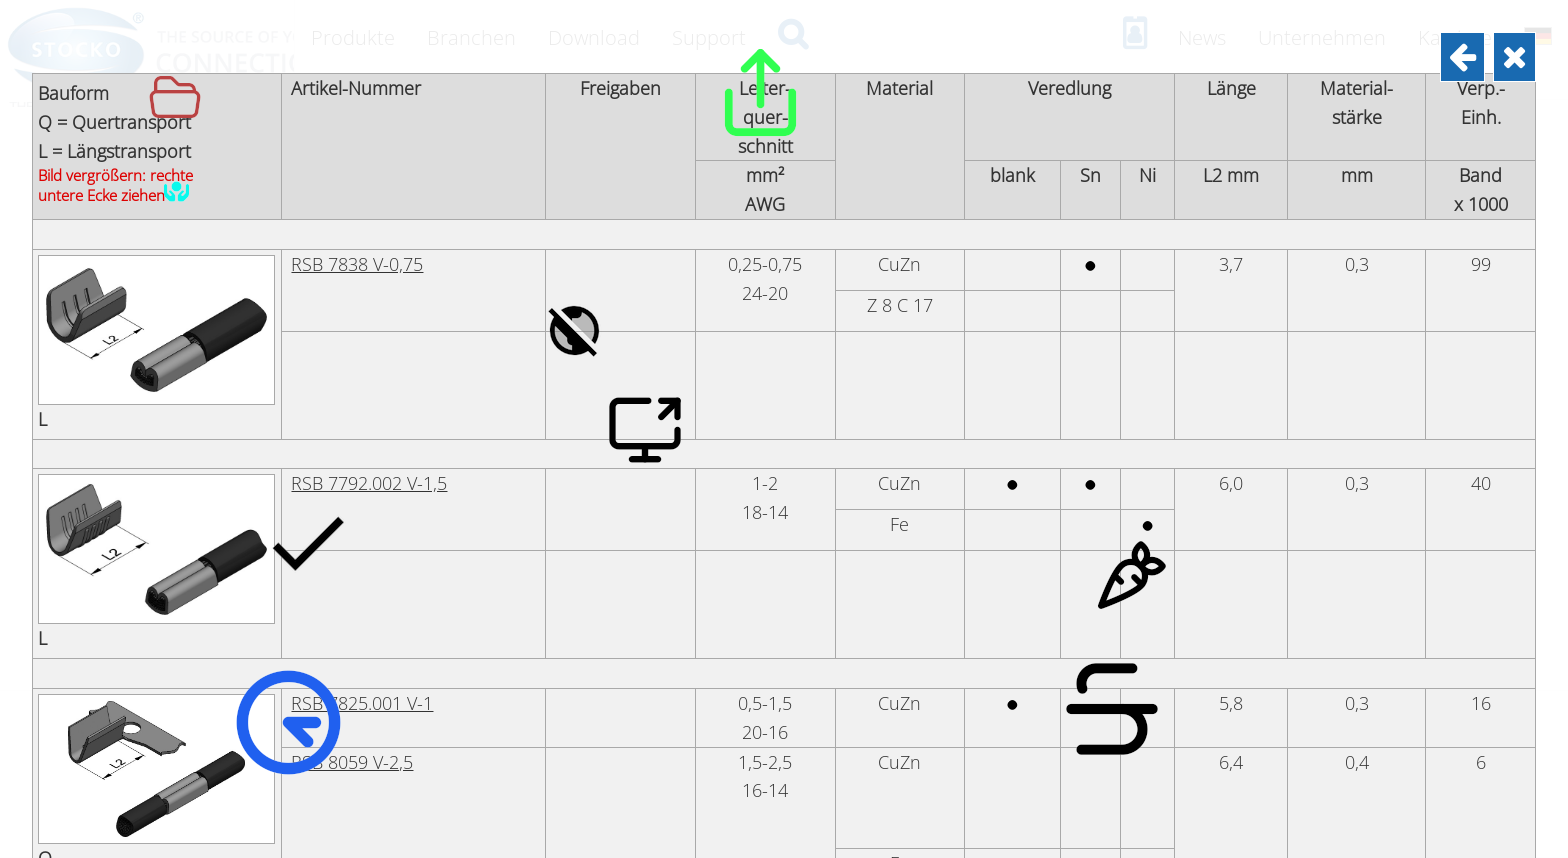  Describe the element at coordinates (760, 92) in the screenshot. I see `share content to another app or platform` at that location.